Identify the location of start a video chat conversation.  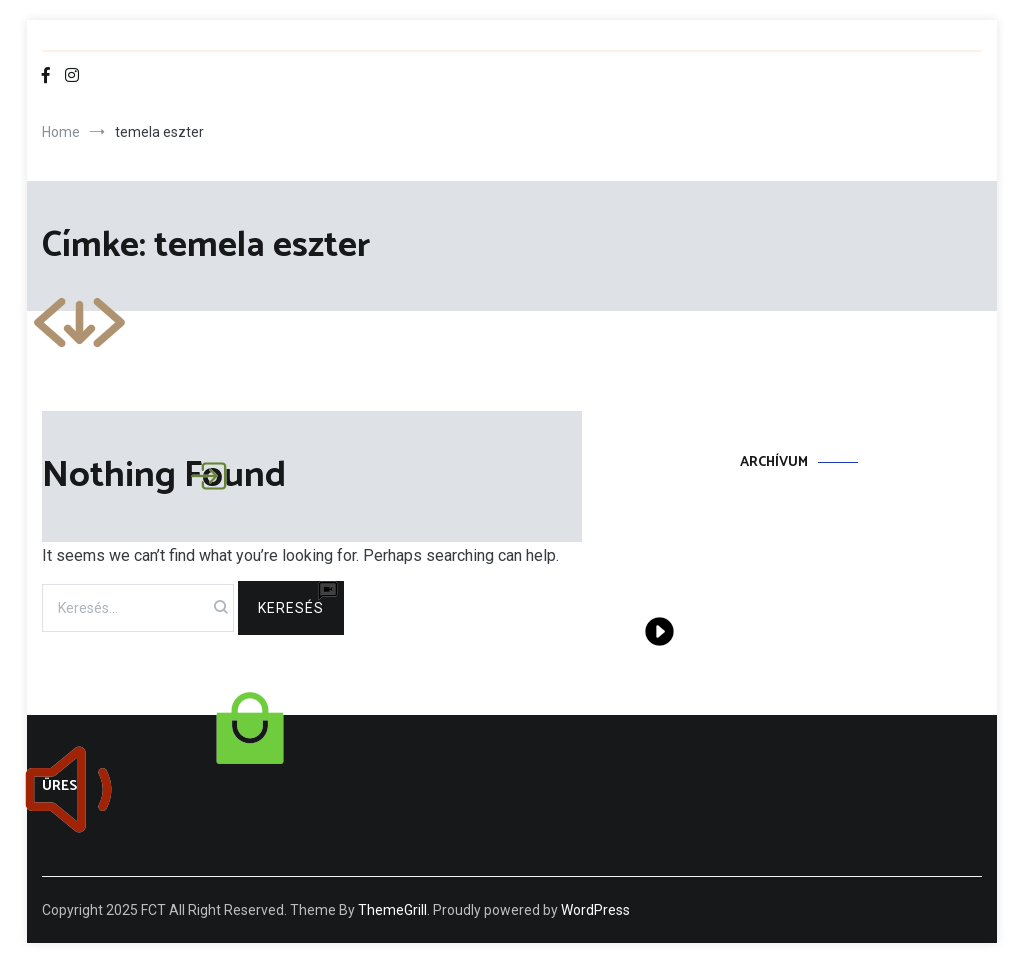
(328, 591).